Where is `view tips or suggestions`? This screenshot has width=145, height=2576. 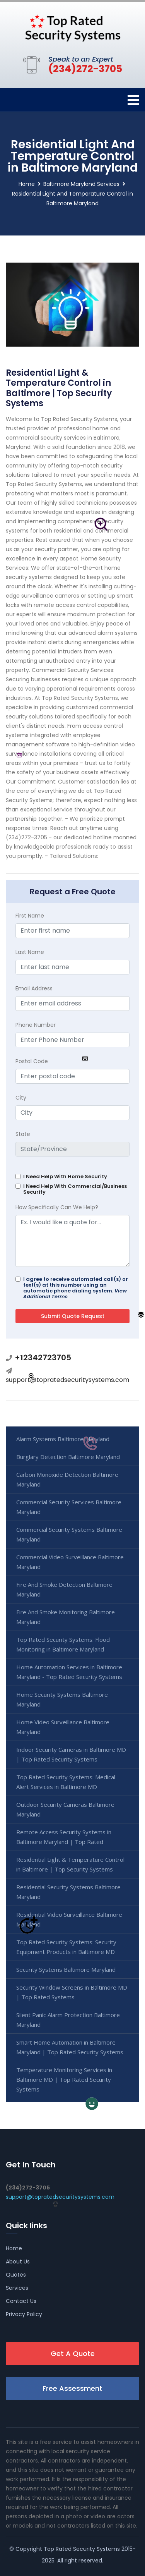
view tips or suggestions is located at coordinates (55, 2204).